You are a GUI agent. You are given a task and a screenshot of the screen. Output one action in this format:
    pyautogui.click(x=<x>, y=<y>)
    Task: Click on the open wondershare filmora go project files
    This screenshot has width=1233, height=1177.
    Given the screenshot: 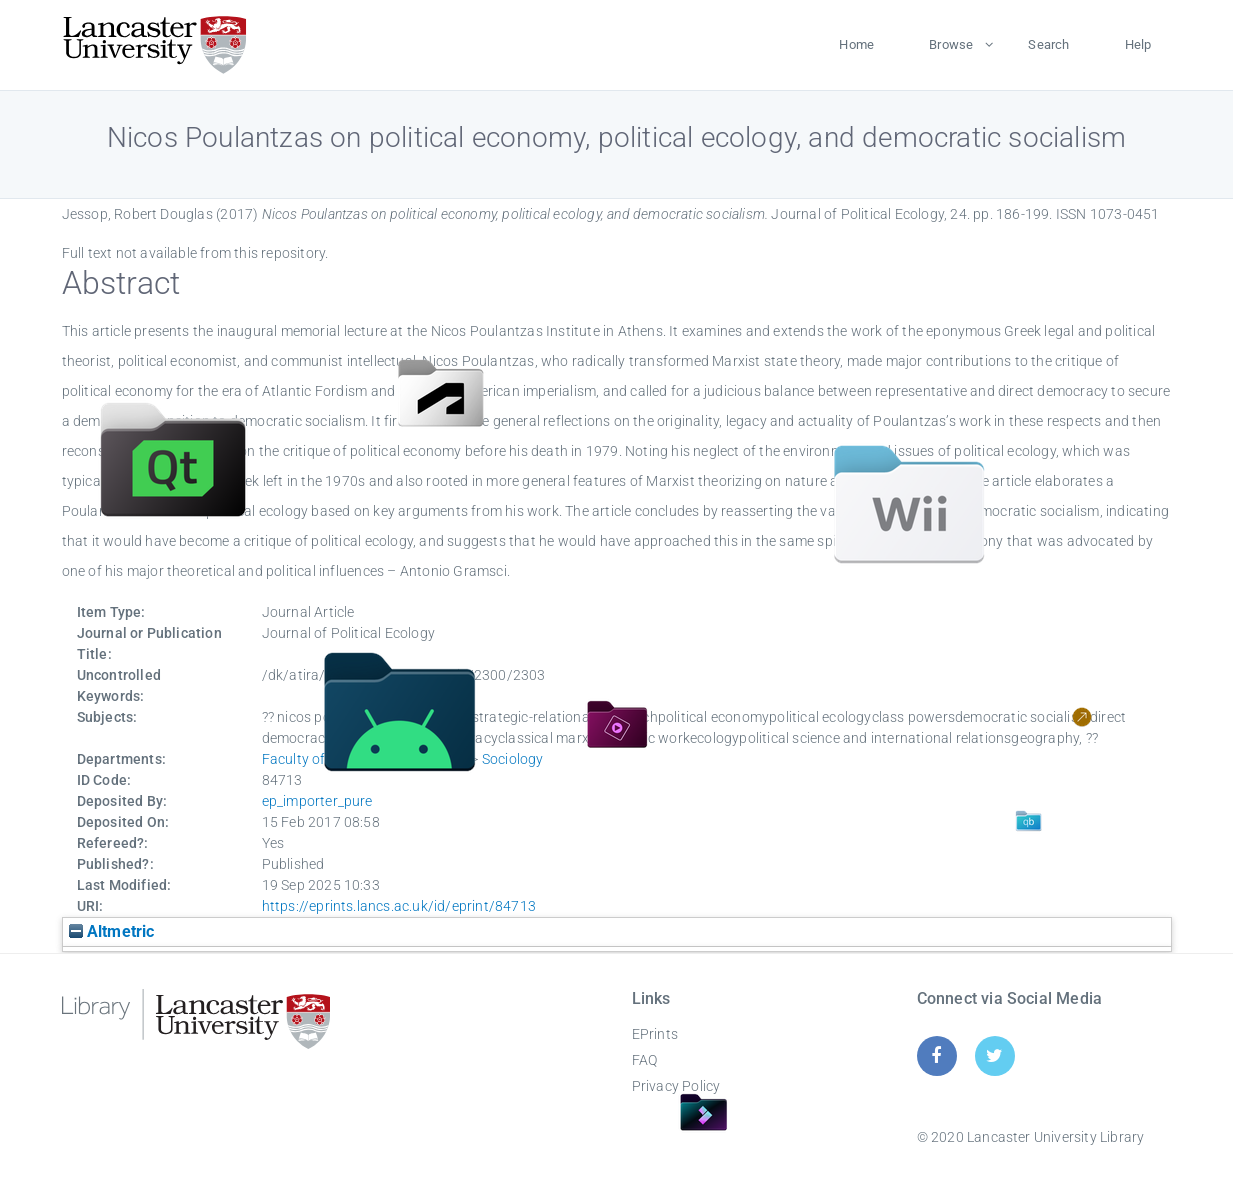 What is the action you would take?
    pyautogui.click(x=703, y=1113)
    